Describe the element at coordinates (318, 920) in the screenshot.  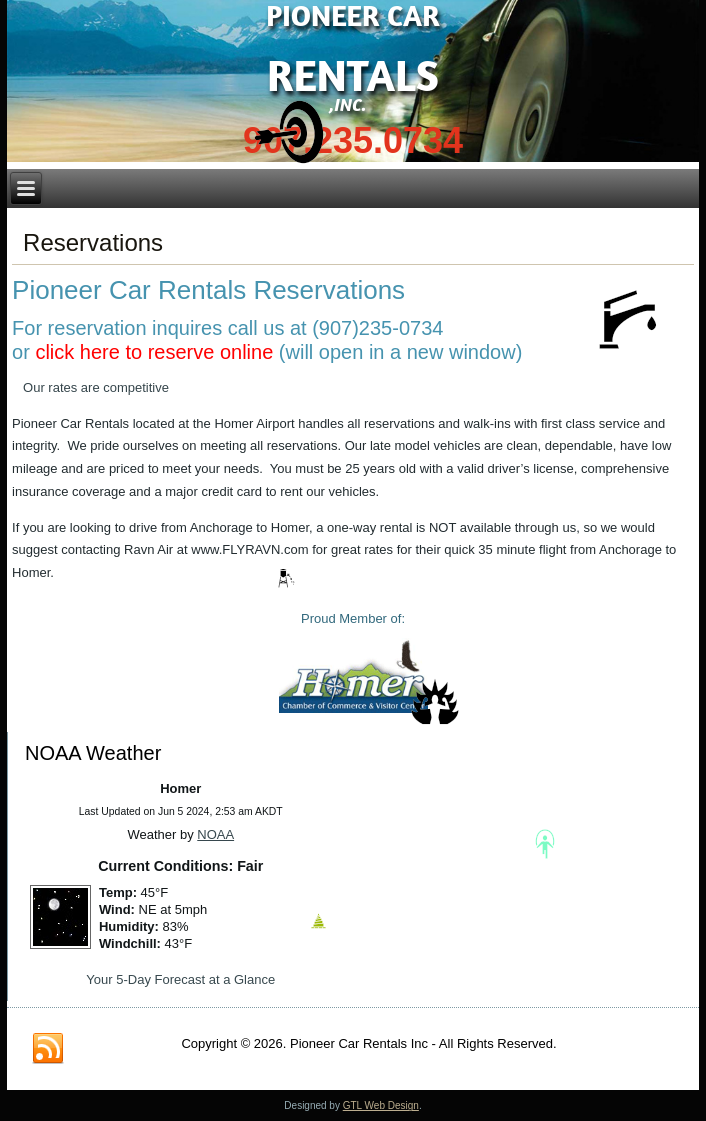
I see `view mosque or islamic religious site` at that location.